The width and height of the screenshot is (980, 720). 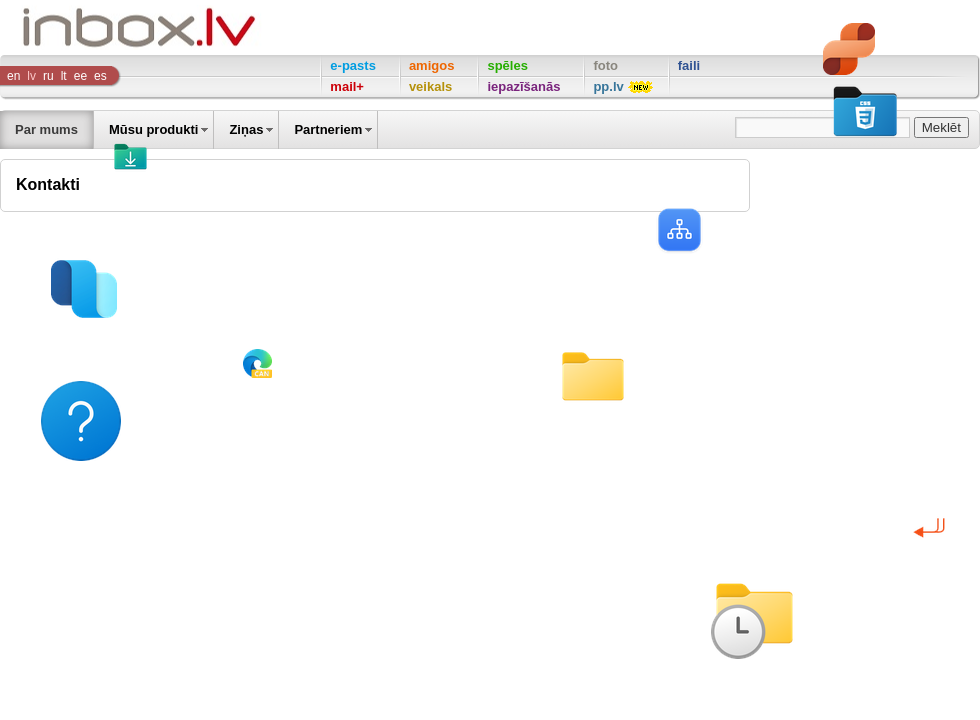 I want to click on open the supply chain management app, so click(x=84, y=289).